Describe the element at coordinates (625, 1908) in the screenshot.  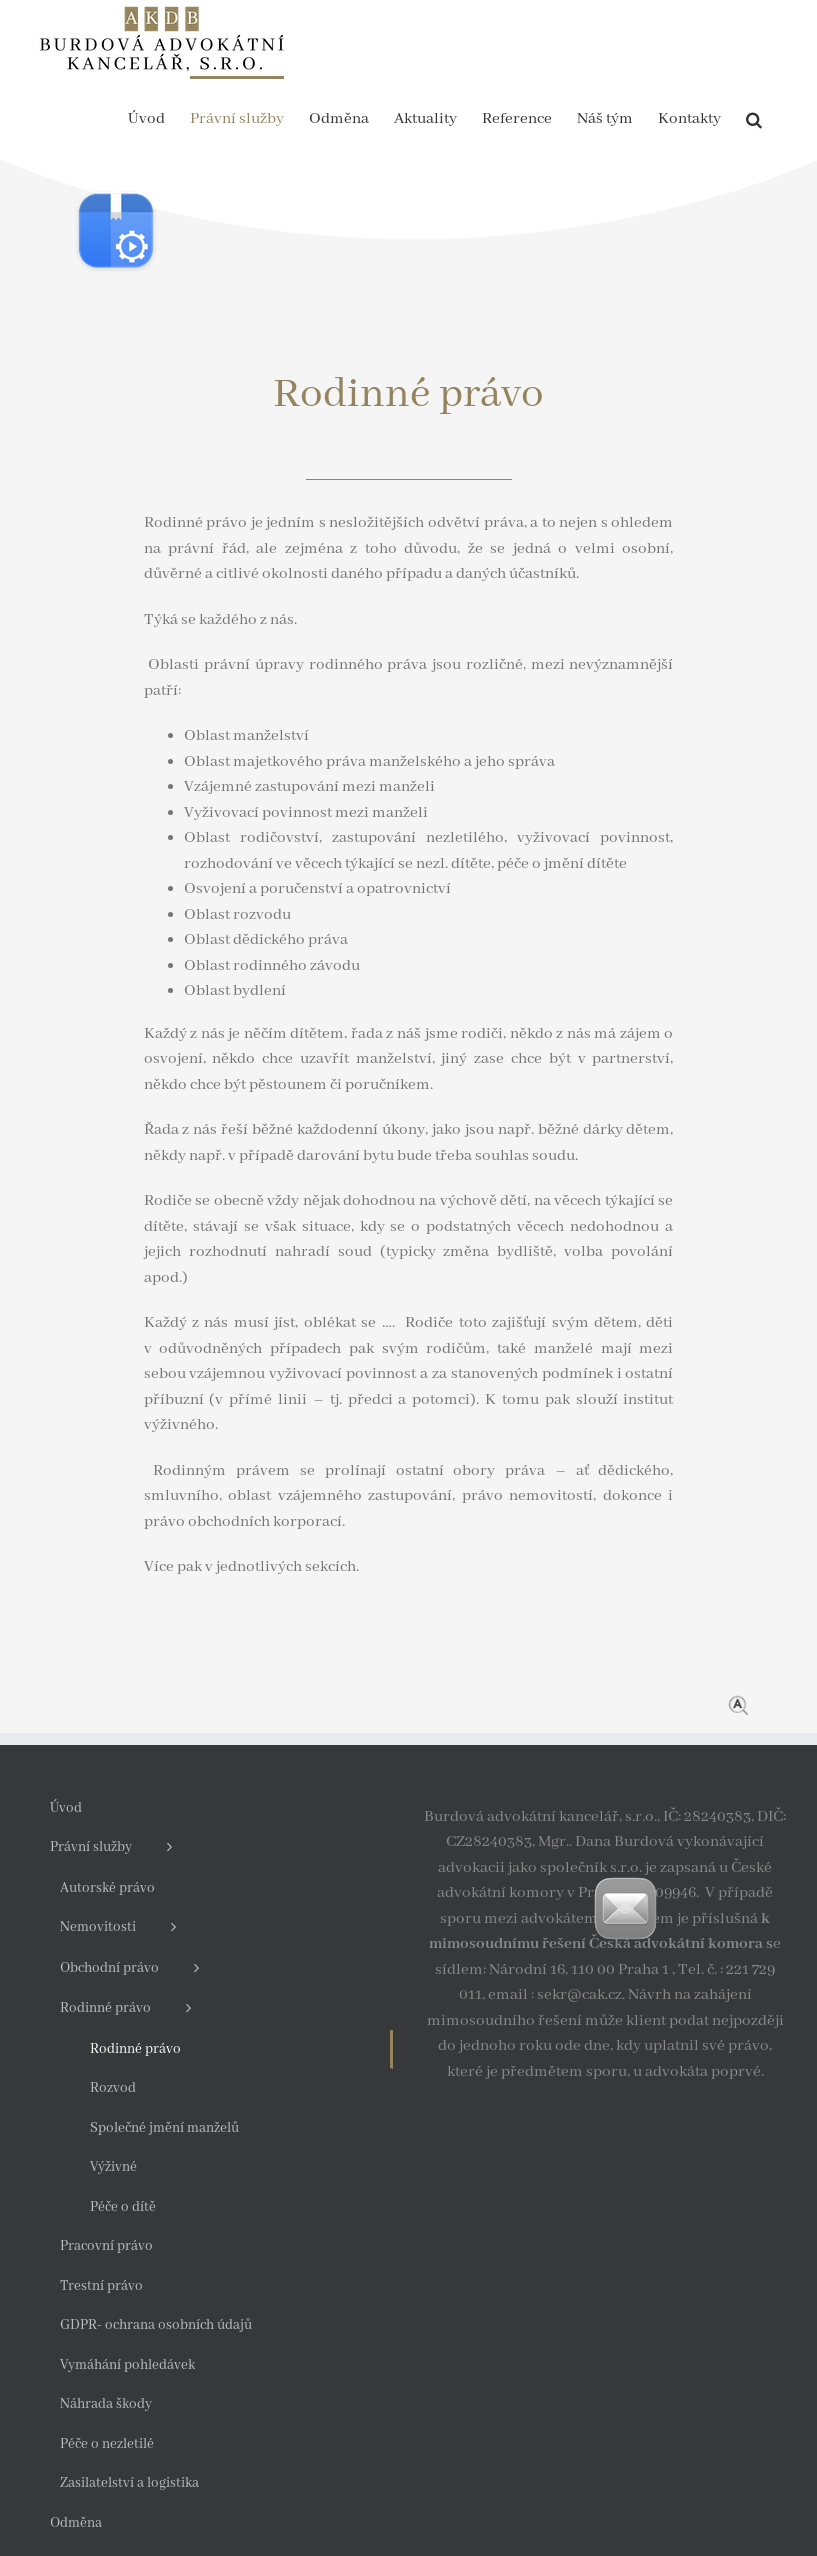
I see `open the mail app` at that location.